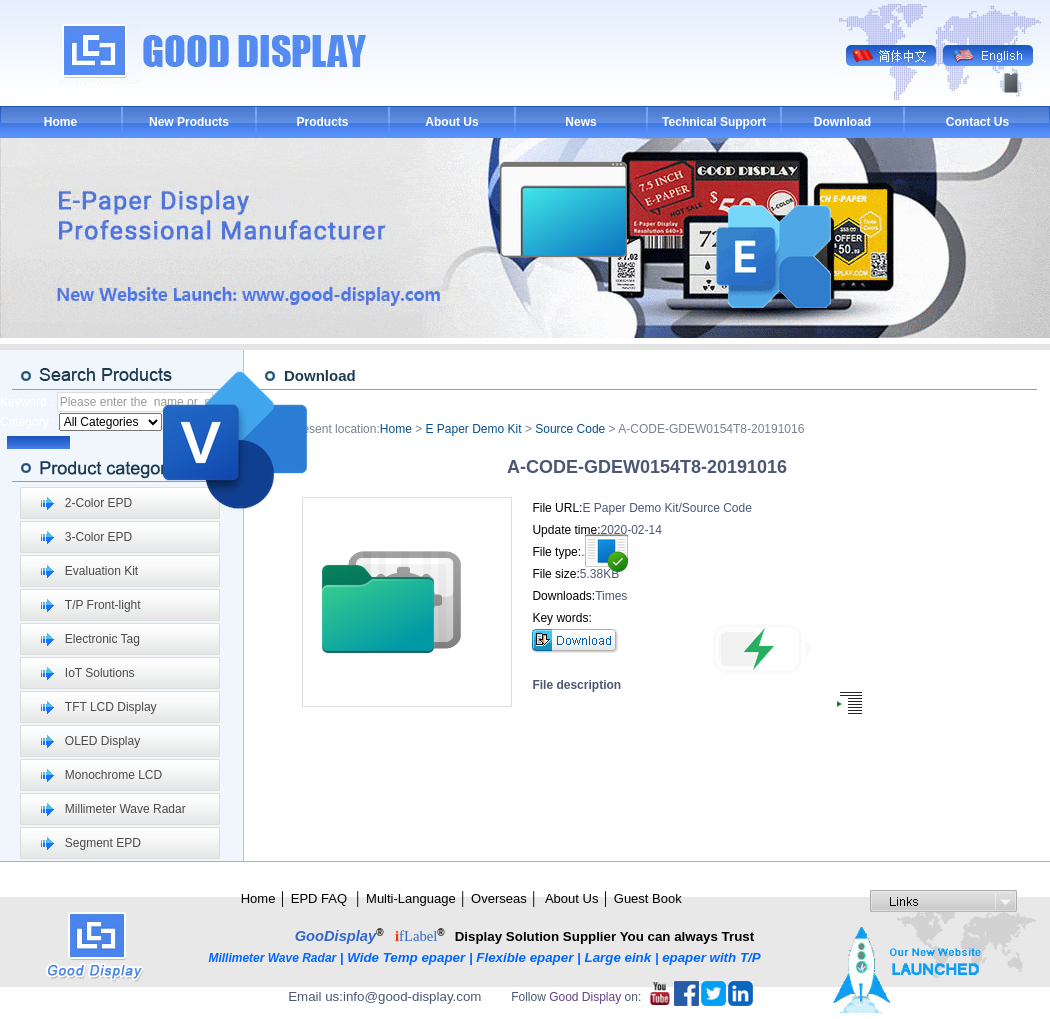  I want to click on view system hardware information, so click(1011, 83).